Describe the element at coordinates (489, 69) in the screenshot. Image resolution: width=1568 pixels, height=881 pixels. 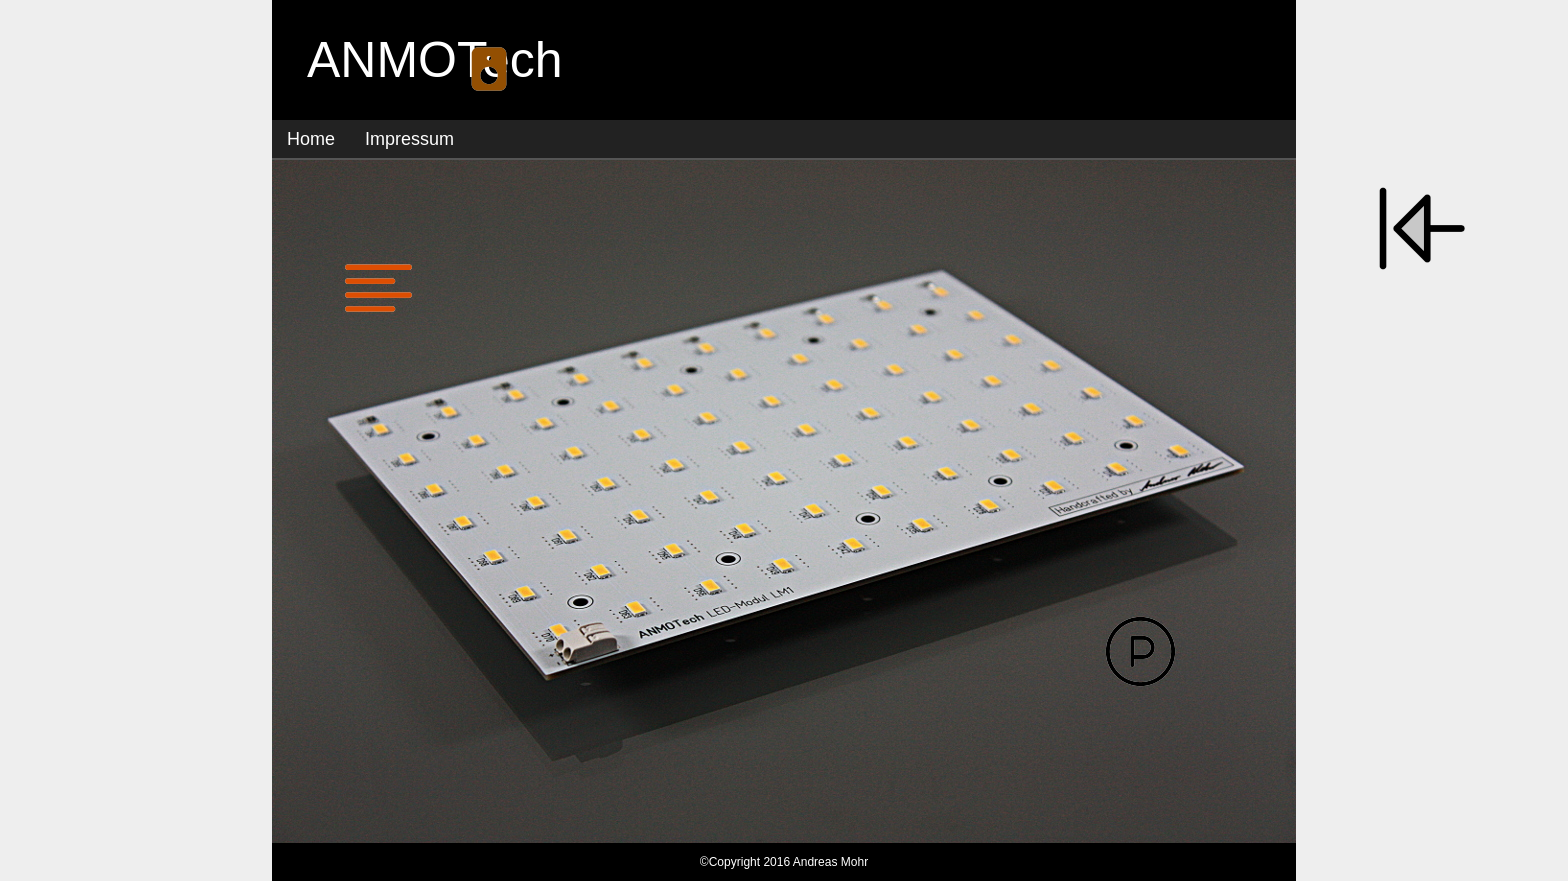
I see `adjust speaker or audio output settings` at that location.